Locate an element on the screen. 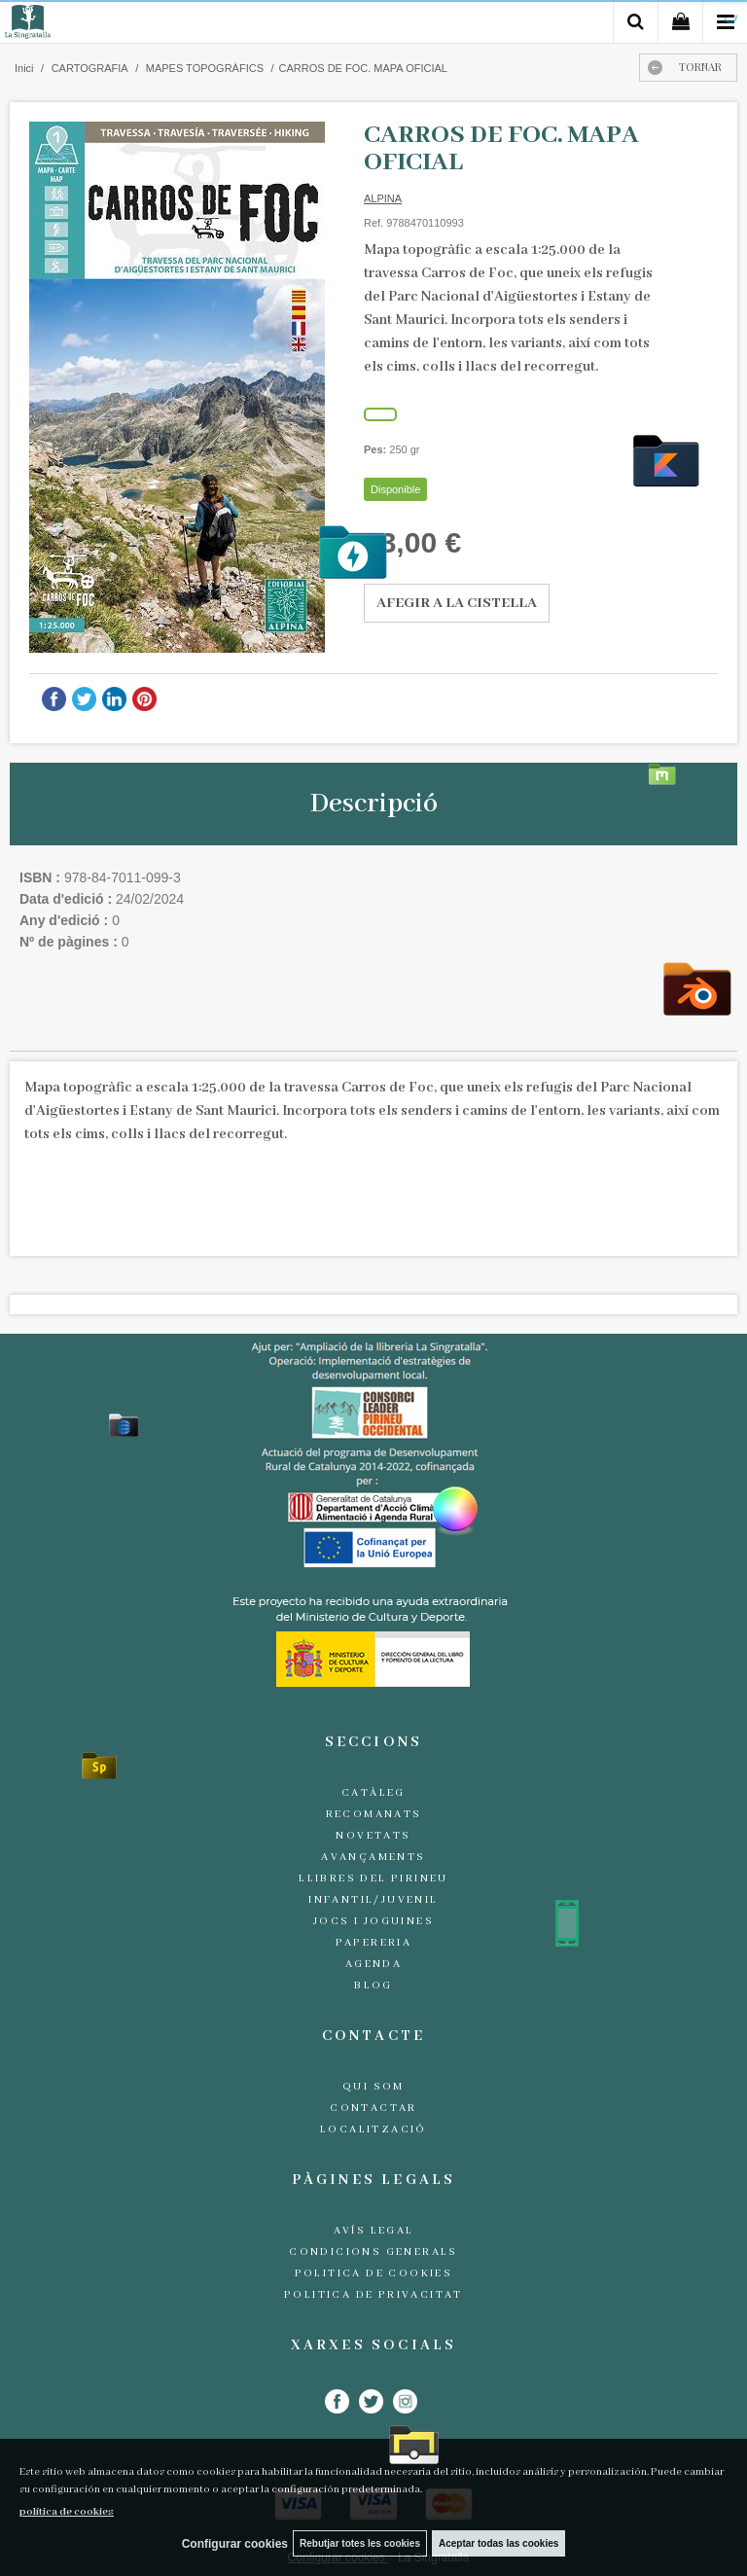  customize profile background color is located at coordinates (455, 1509).